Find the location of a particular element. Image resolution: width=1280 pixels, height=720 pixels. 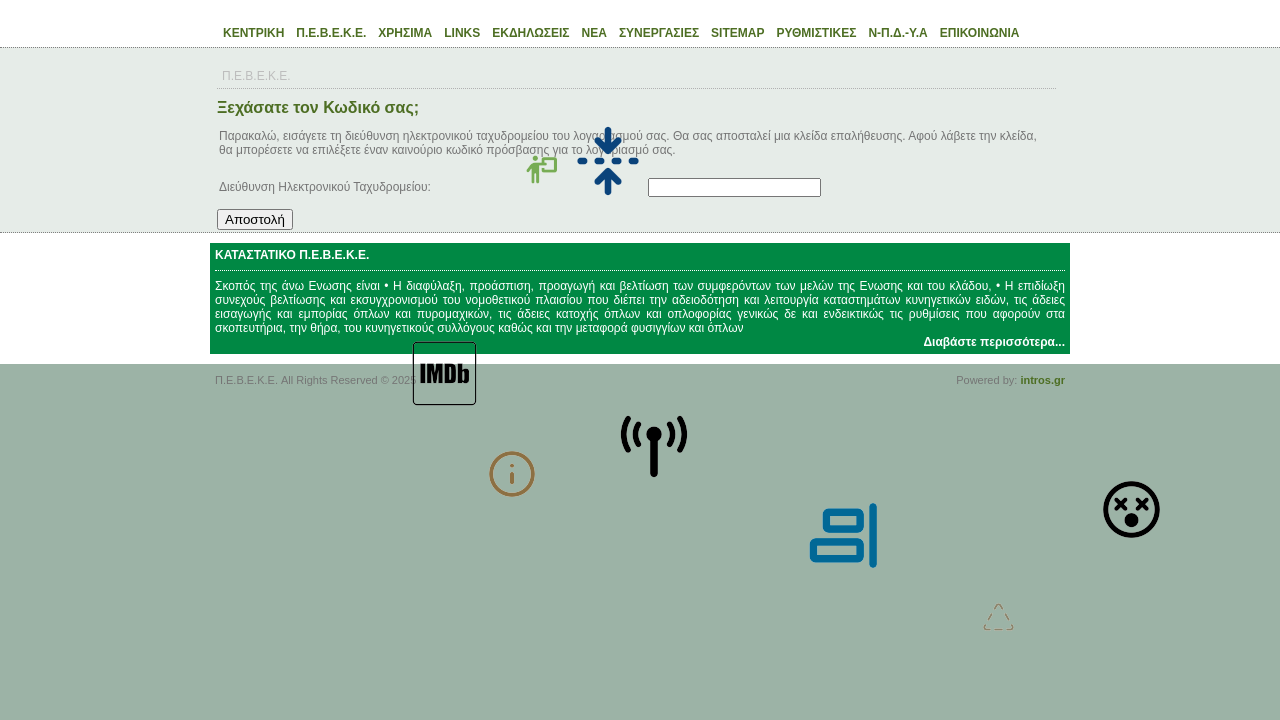

collapse or fold content section is located at coordinates (608, 161).